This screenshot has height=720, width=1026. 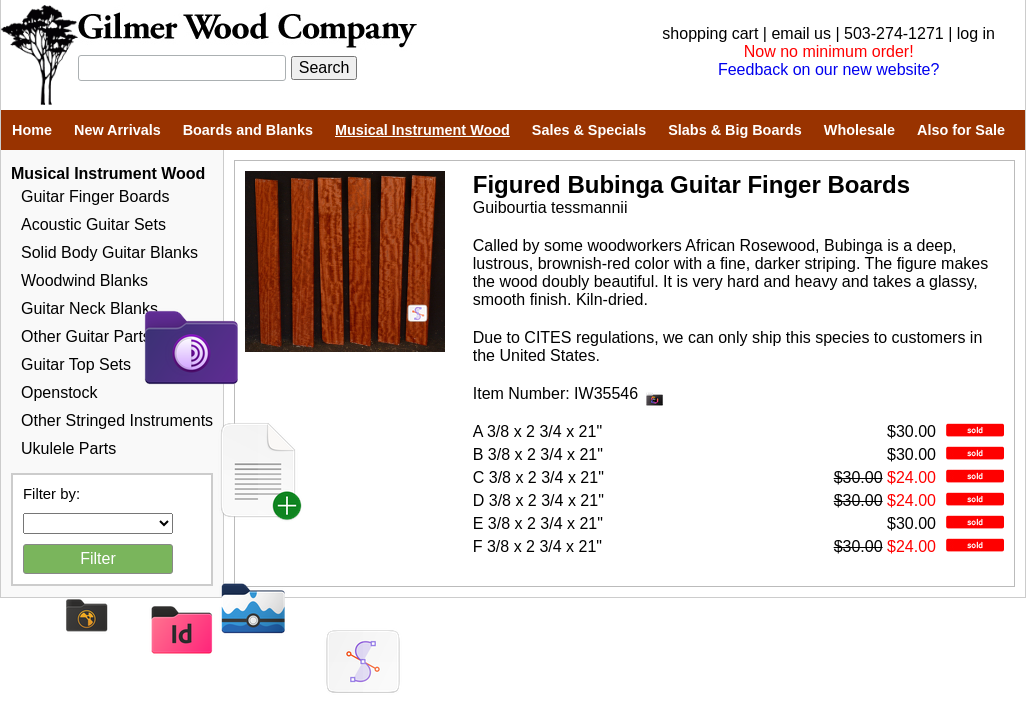 I want to click on an SVG image file, so click(x=417, y=312).